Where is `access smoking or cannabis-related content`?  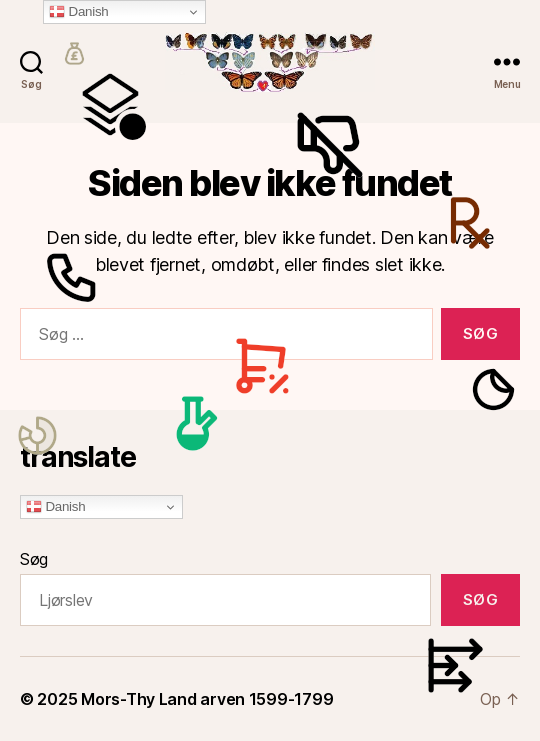
access smoking or cannabis-related content is located at coordinates (195, 423).